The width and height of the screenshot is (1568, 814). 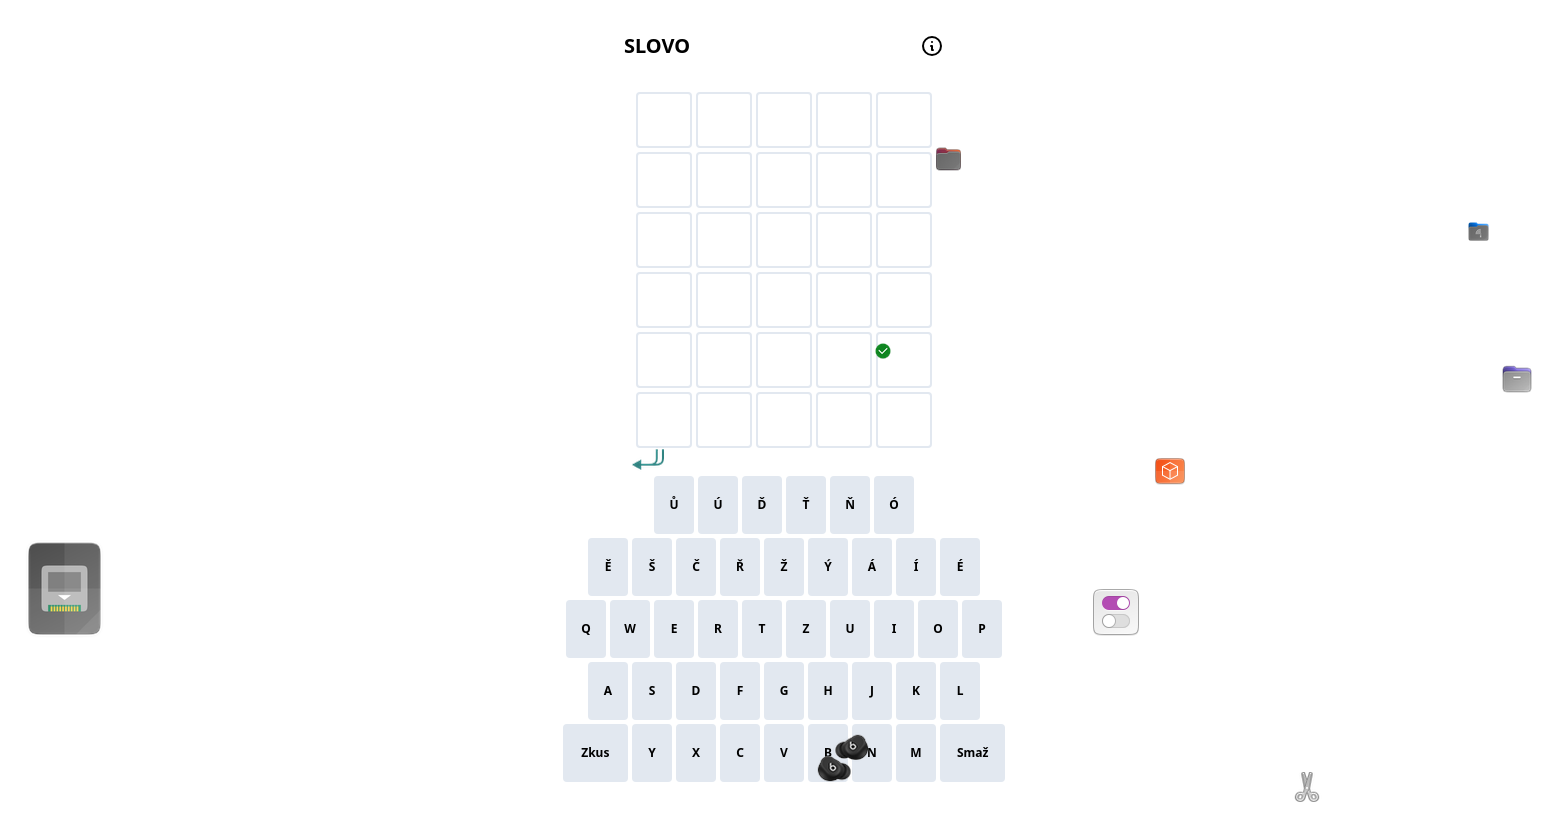 What do you see at coordinates (1517, 379) in the screenshot?
I see `open the file manager app` at bounding box center [1517, 379].